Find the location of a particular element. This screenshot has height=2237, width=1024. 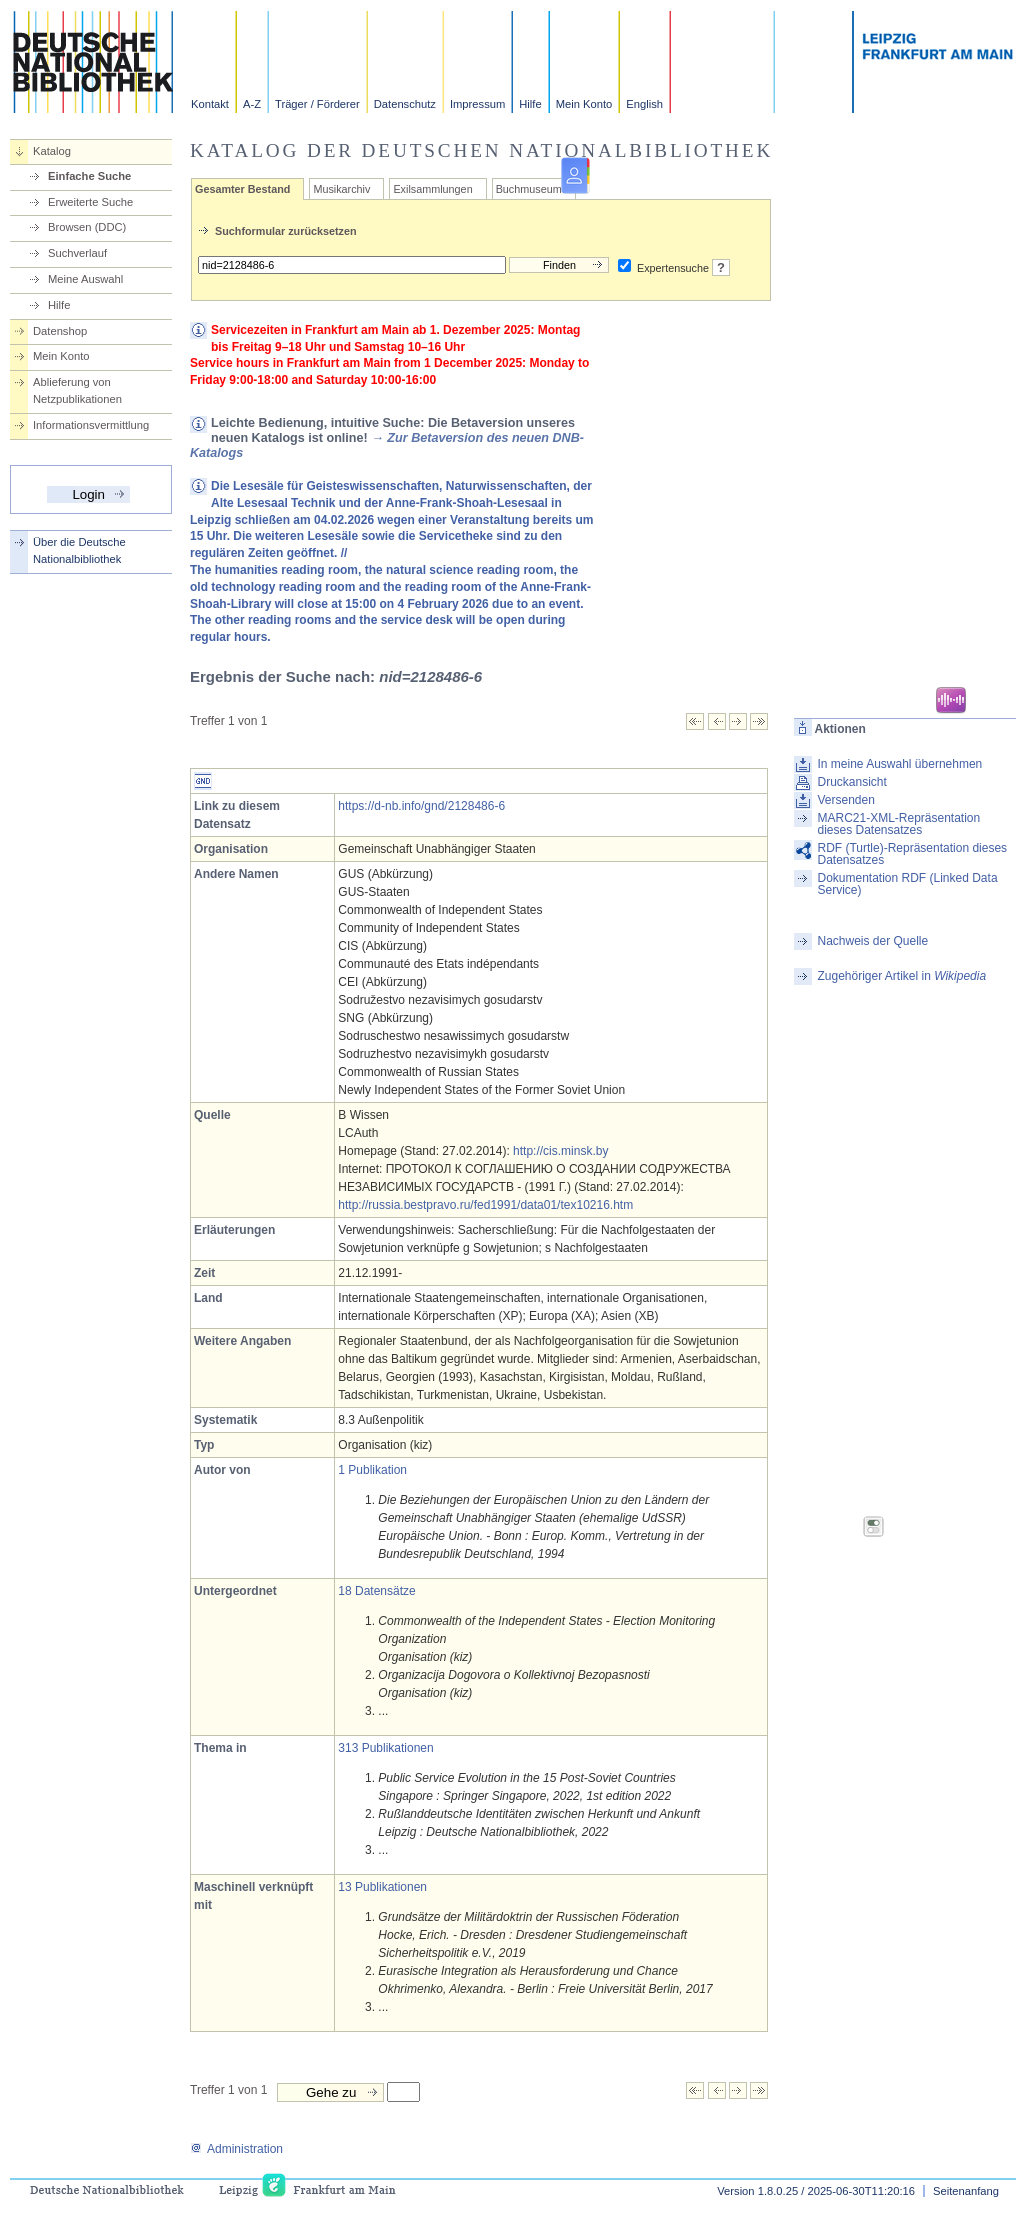

launch gnome desktop environment is located at coordinates (274, 2185).